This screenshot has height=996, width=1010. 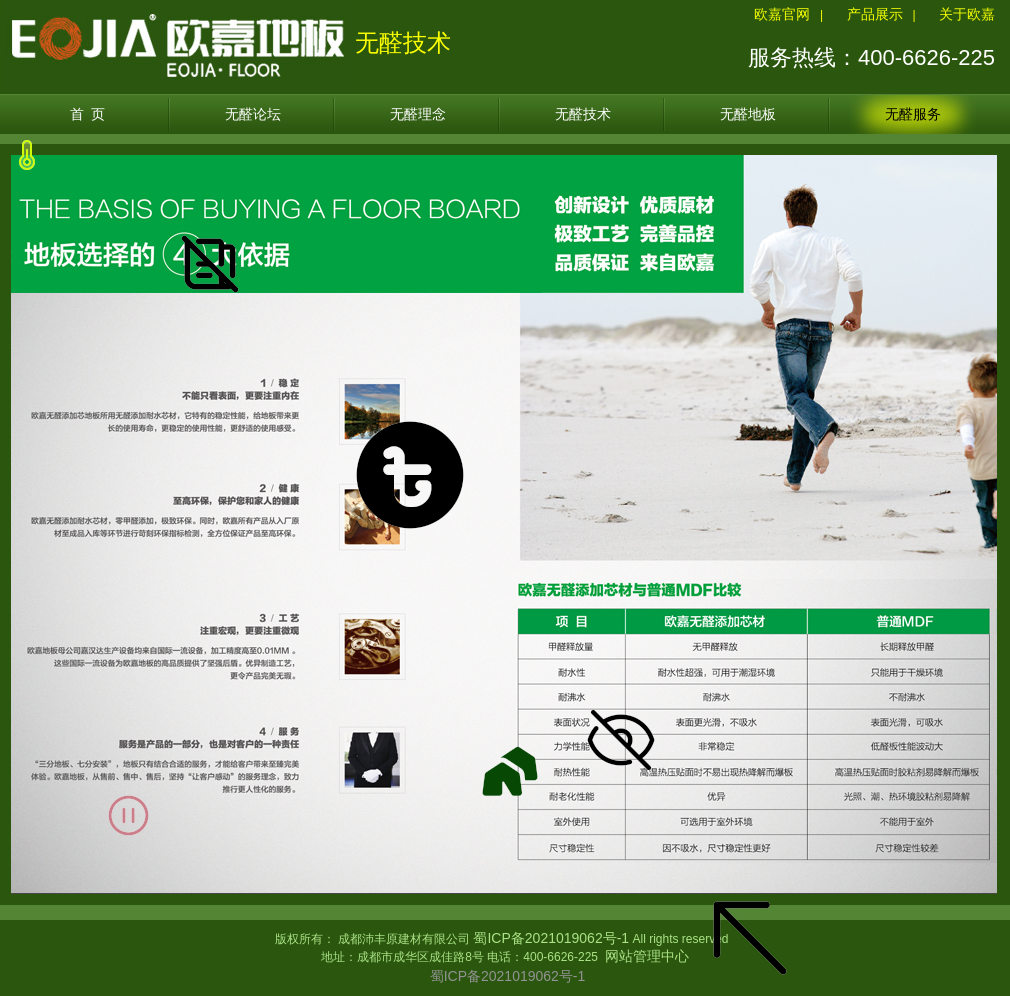 I want to click on disable news feed notifications, so click(x=210, y=264).